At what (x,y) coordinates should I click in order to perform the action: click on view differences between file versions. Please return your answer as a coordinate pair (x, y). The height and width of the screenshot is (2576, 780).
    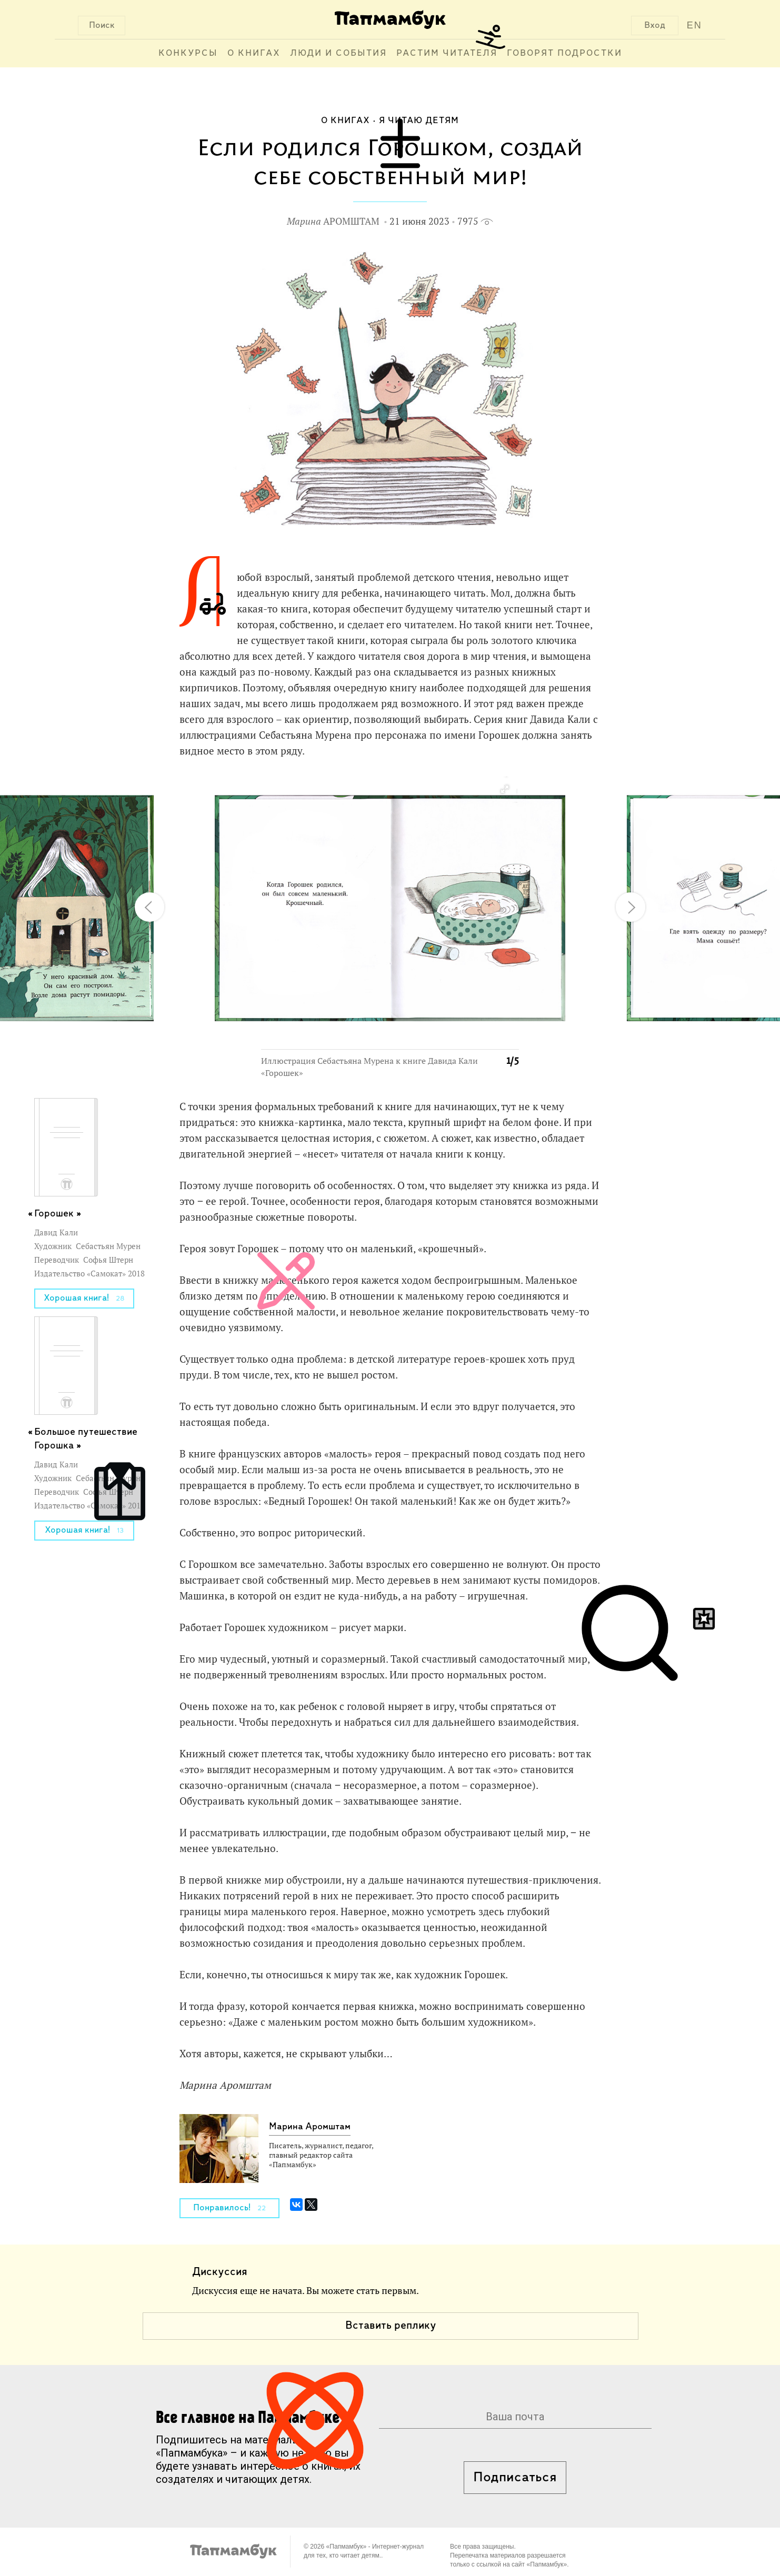
    Looking at the image, I should click on (400, 143).